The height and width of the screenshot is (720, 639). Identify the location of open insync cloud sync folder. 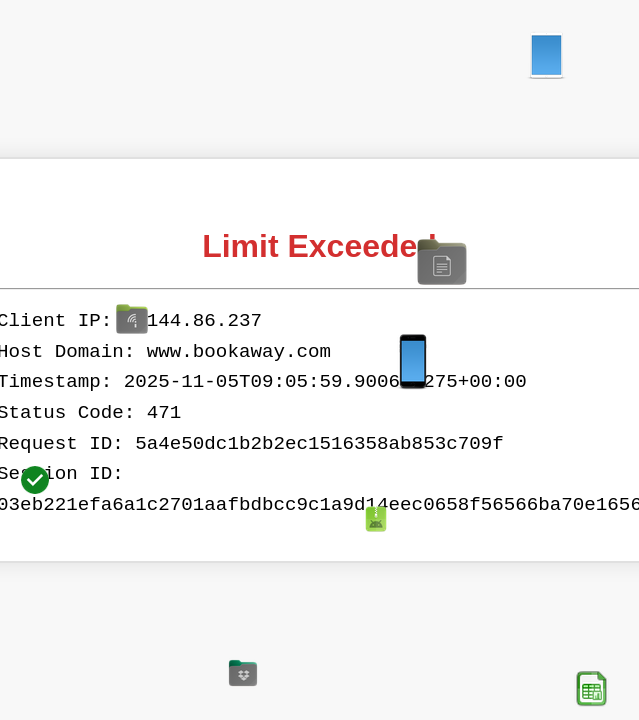
(132, 319).